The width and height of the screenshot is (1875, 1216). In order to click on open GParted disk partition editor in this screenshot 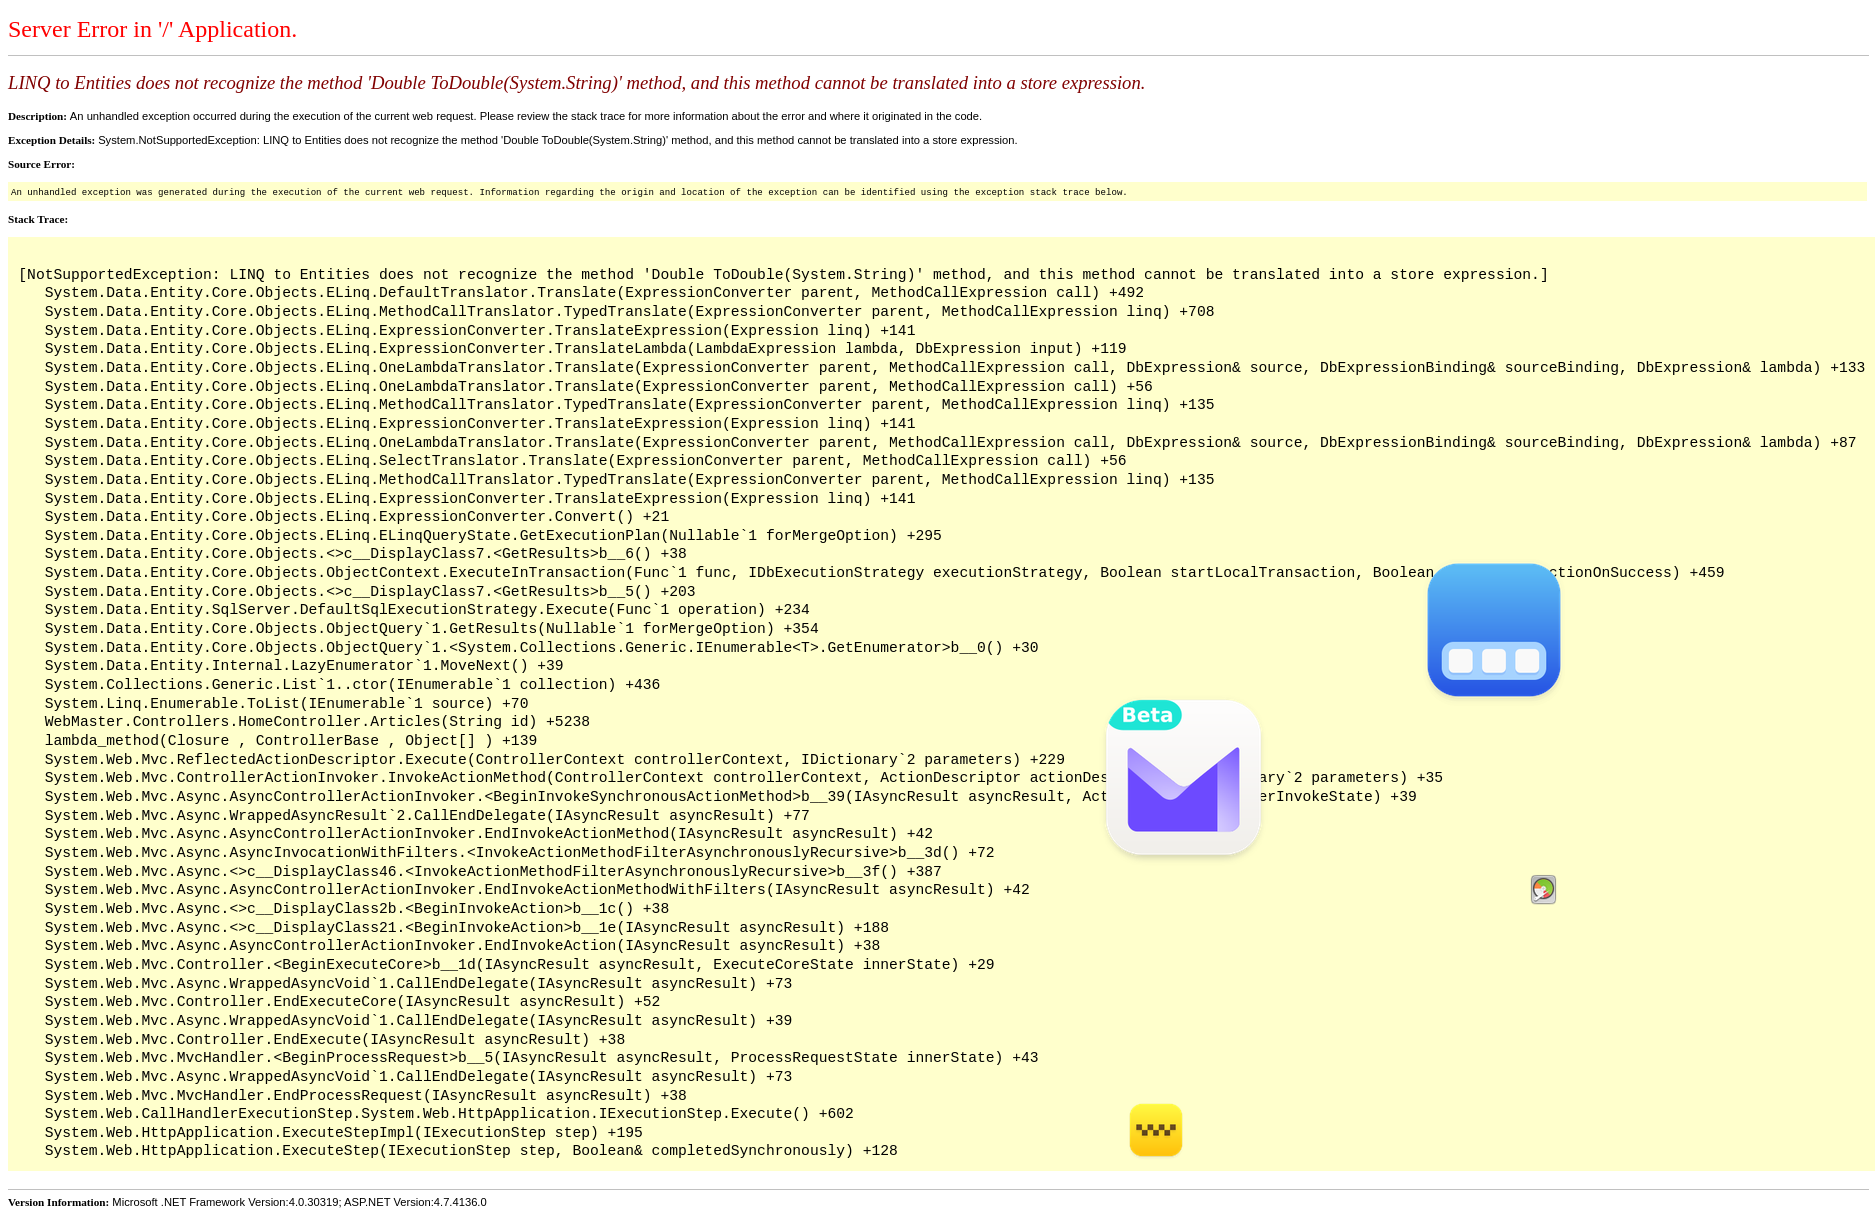, I will do `click(1543, 889)`.